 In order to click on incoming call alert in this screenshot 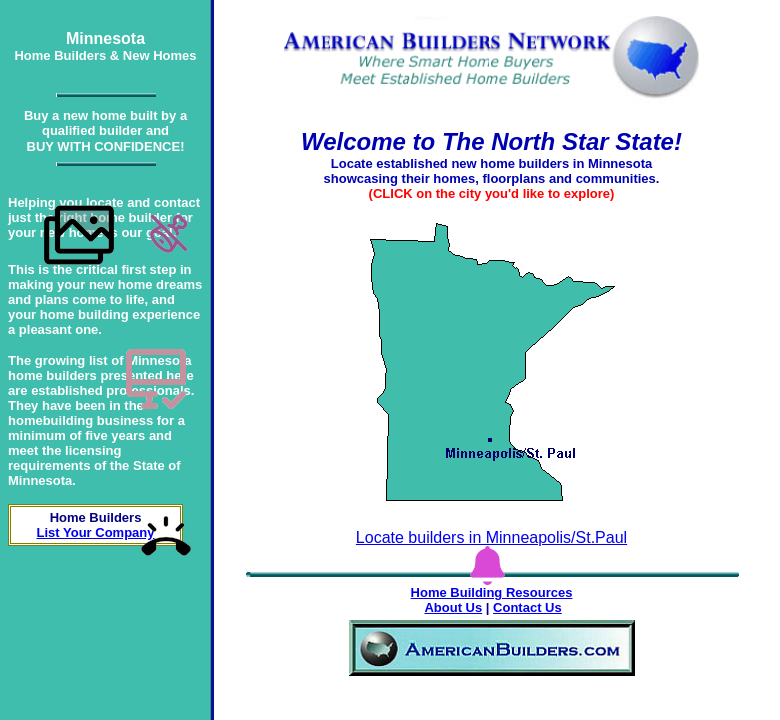, I will do `click(166, 537)`.